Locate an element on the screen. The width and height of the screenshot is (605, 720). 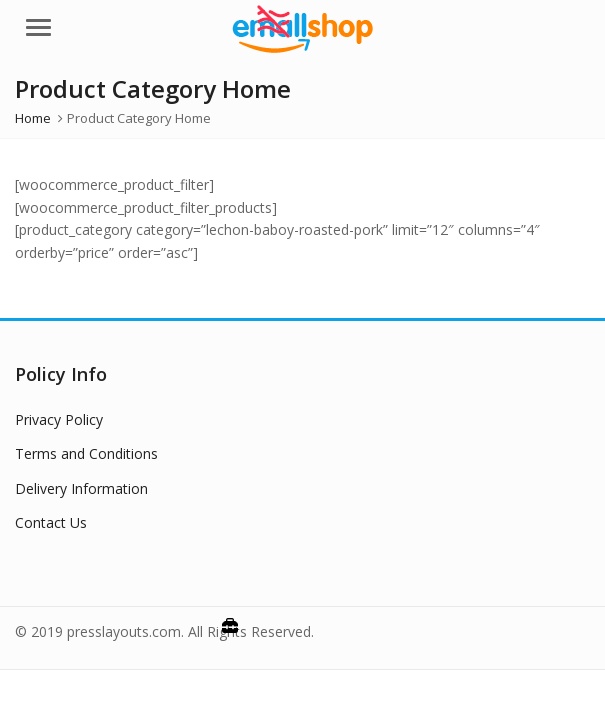
disable water ripple effect is located at coordinates (273, 21).